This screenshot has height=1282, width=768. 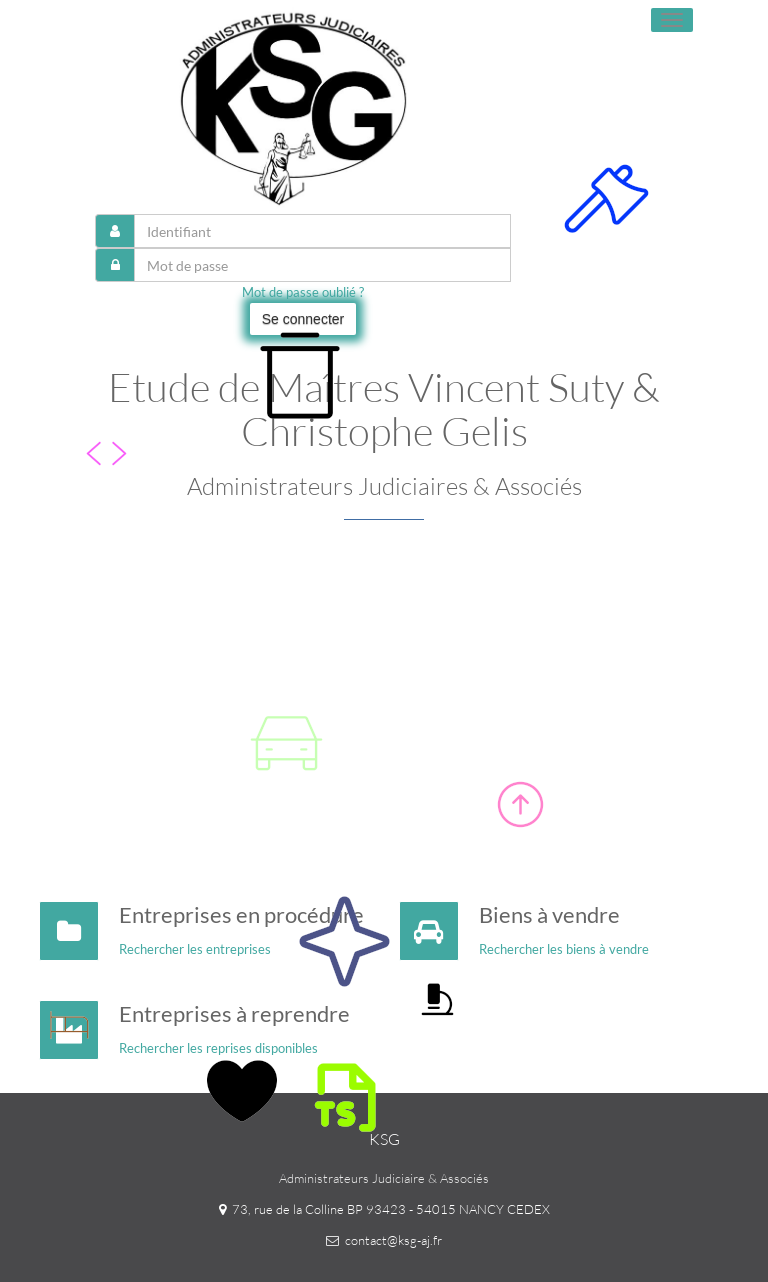 What do you see at coordinates (344, 941) in the screenshot?
I see `indicates a sparkle or highlight effect` at bounding box center [344, 941].